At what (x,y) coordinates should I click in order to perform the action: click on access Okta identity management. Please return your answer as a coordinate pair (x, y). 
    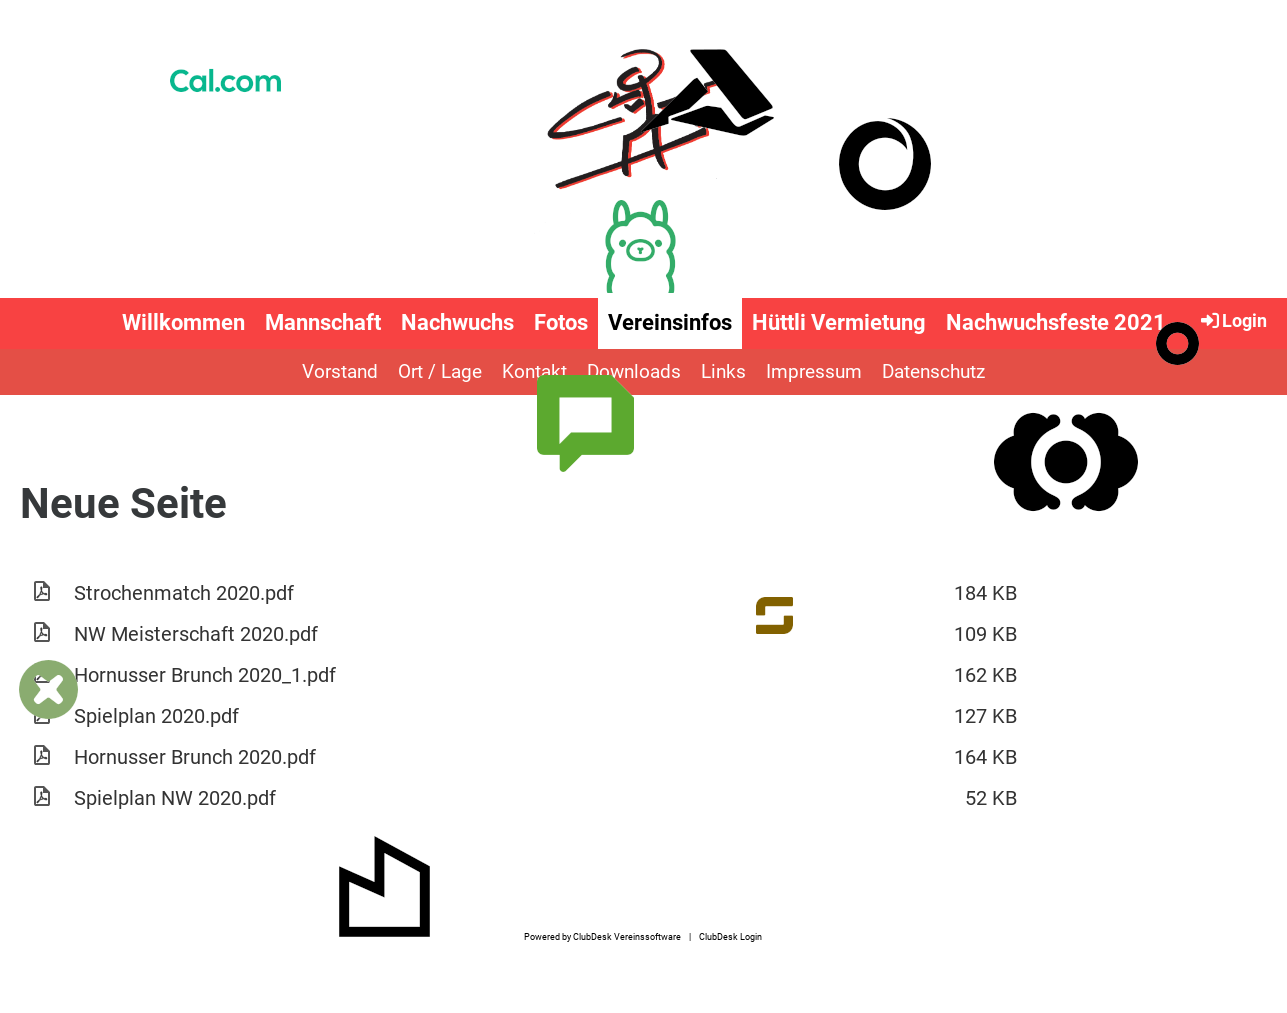
    Looking at the image, I should click on (1177, 343).